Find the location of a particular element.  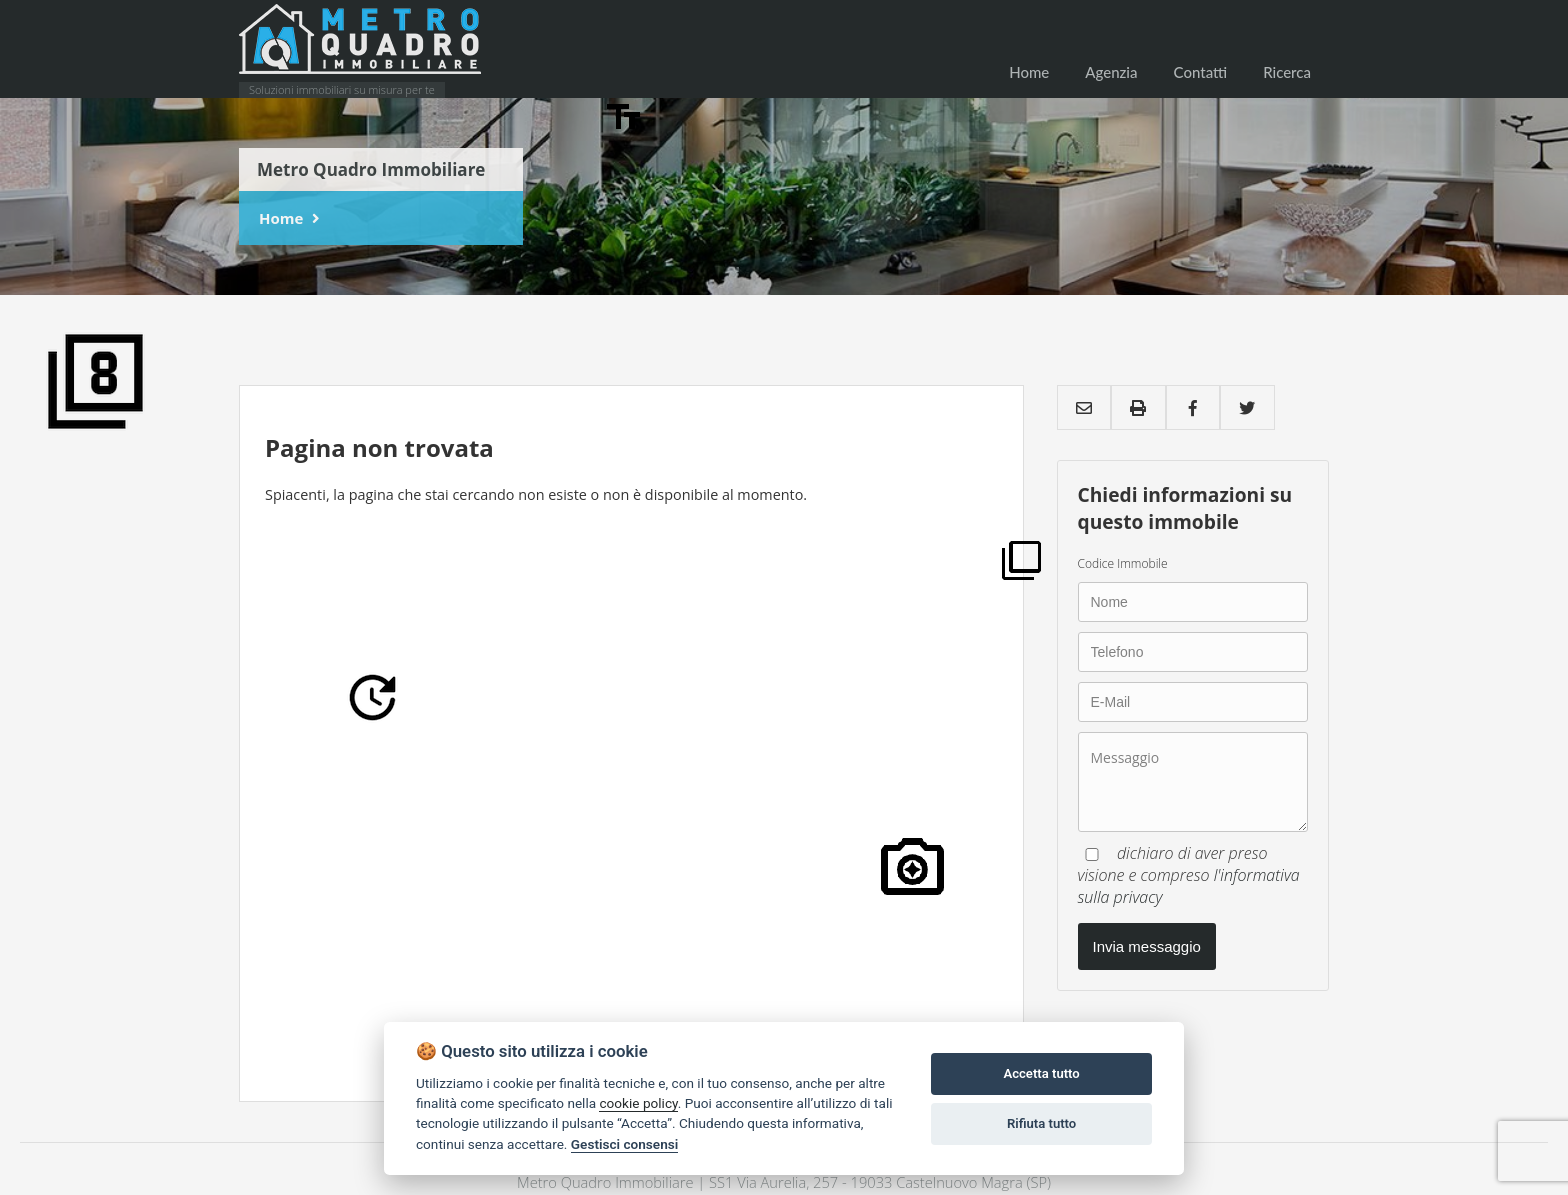

filter or view 8 items is located at coordinates (95, 381).